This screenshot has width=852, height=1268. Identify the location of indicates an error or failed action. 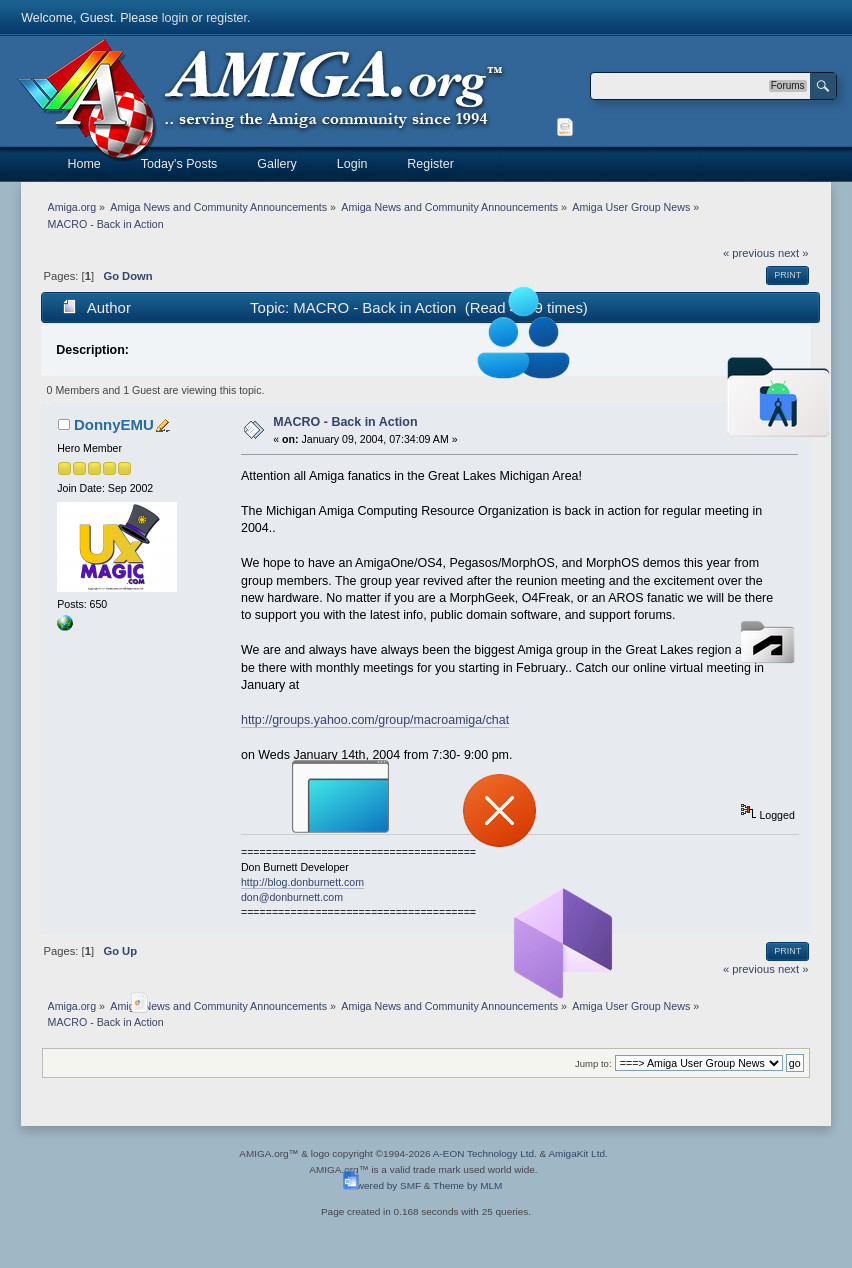
(499, 810).